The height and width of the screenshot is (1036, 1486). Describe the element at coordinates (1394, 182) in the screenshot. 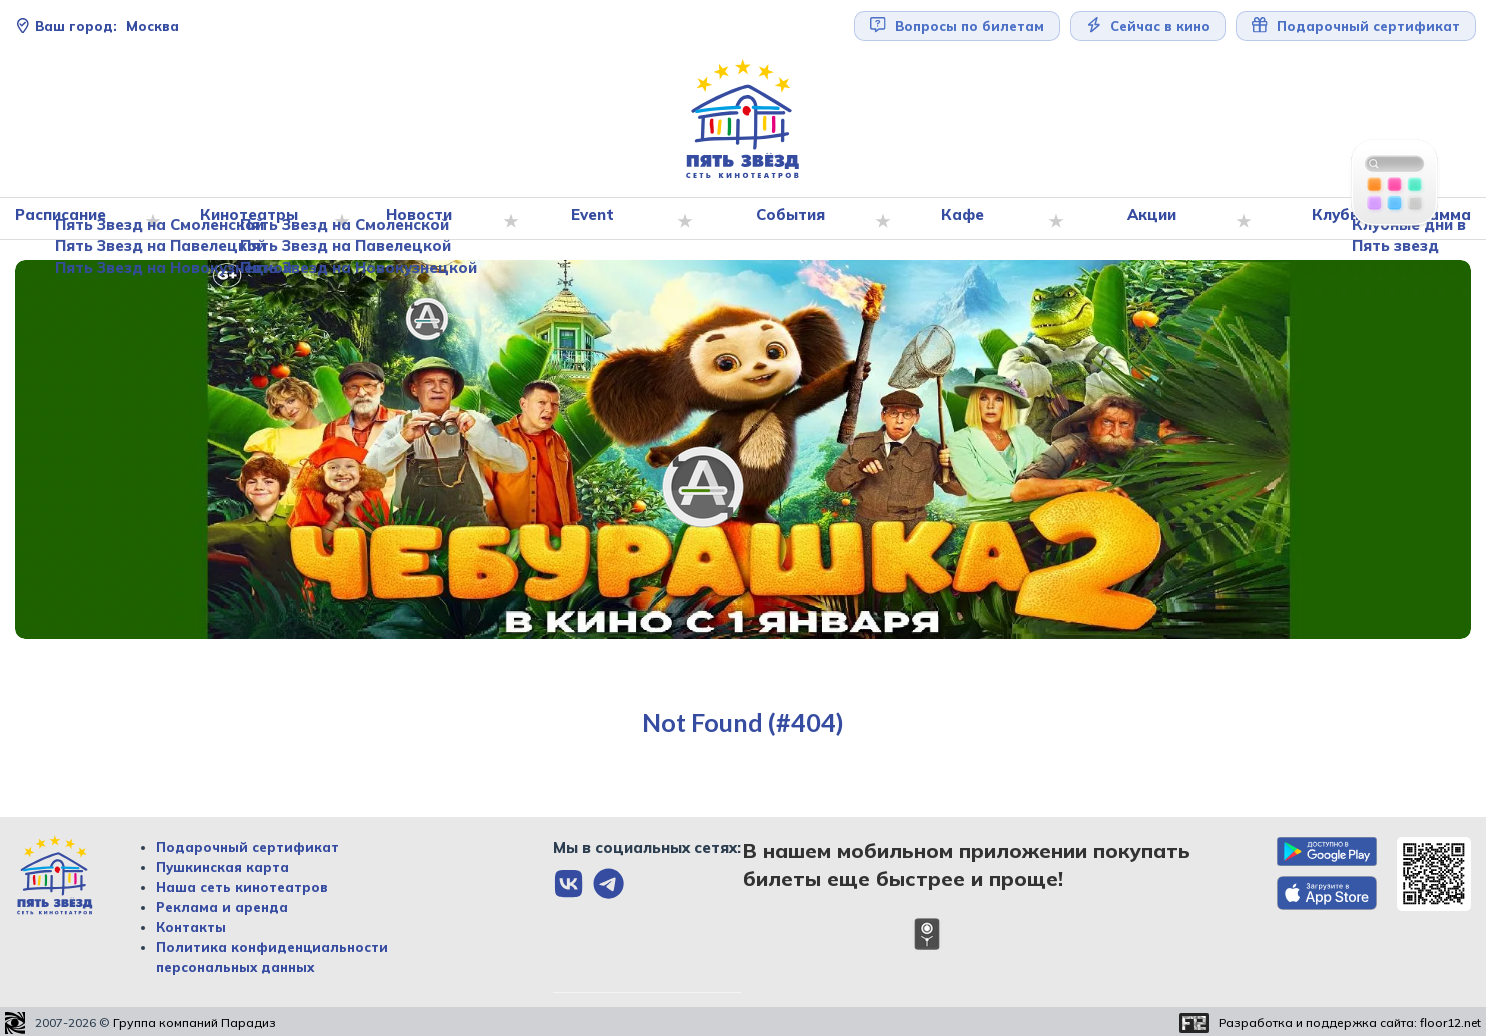

I see `open the app launcher or app library` at that location.